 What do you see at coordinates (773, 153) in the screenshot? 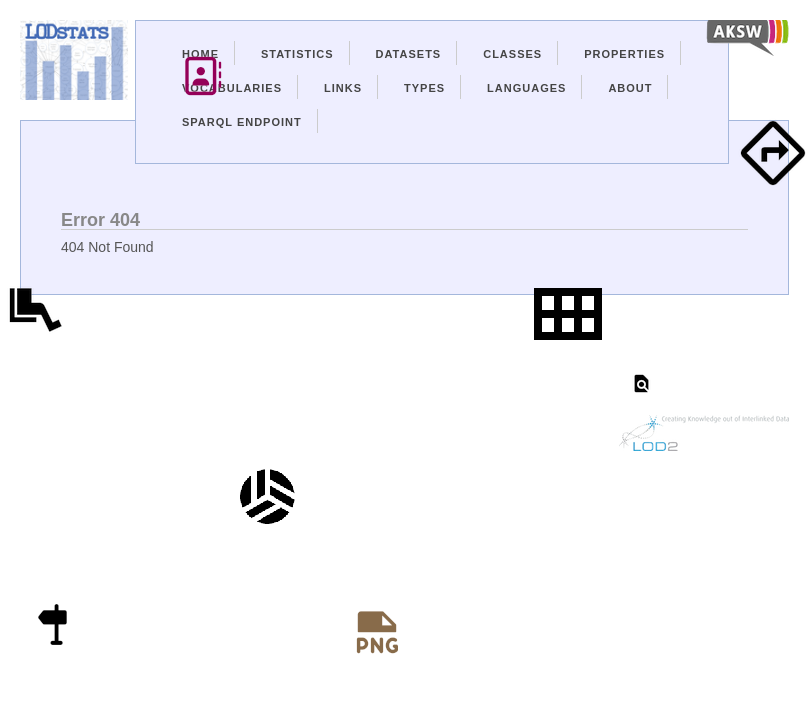
I see `get directions to a location` at bounding box center [773, 153].